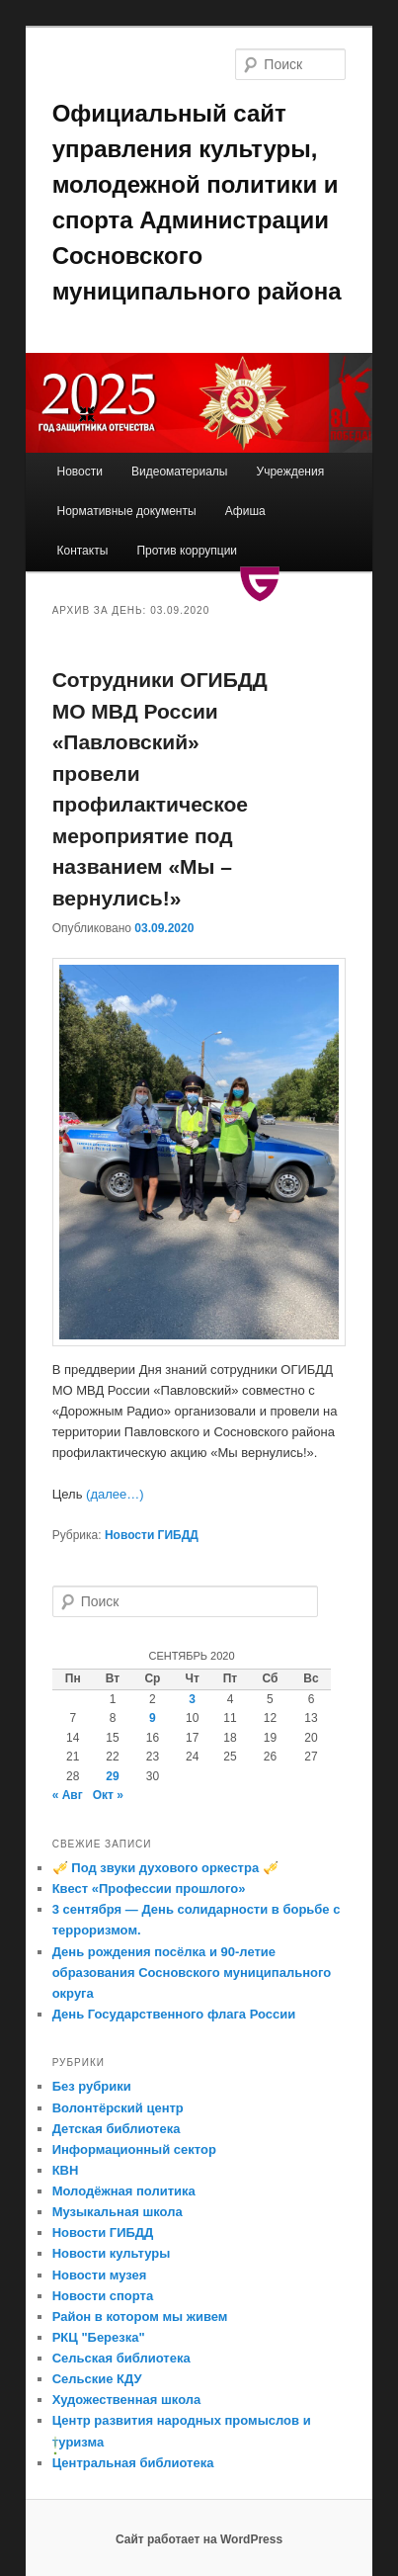 The width and height of the screenshot is (398, 2576). Describe the element at coordinates (55, 2446) in the screenshot. I see `indicates a warning or alert requiring attention` at that location.